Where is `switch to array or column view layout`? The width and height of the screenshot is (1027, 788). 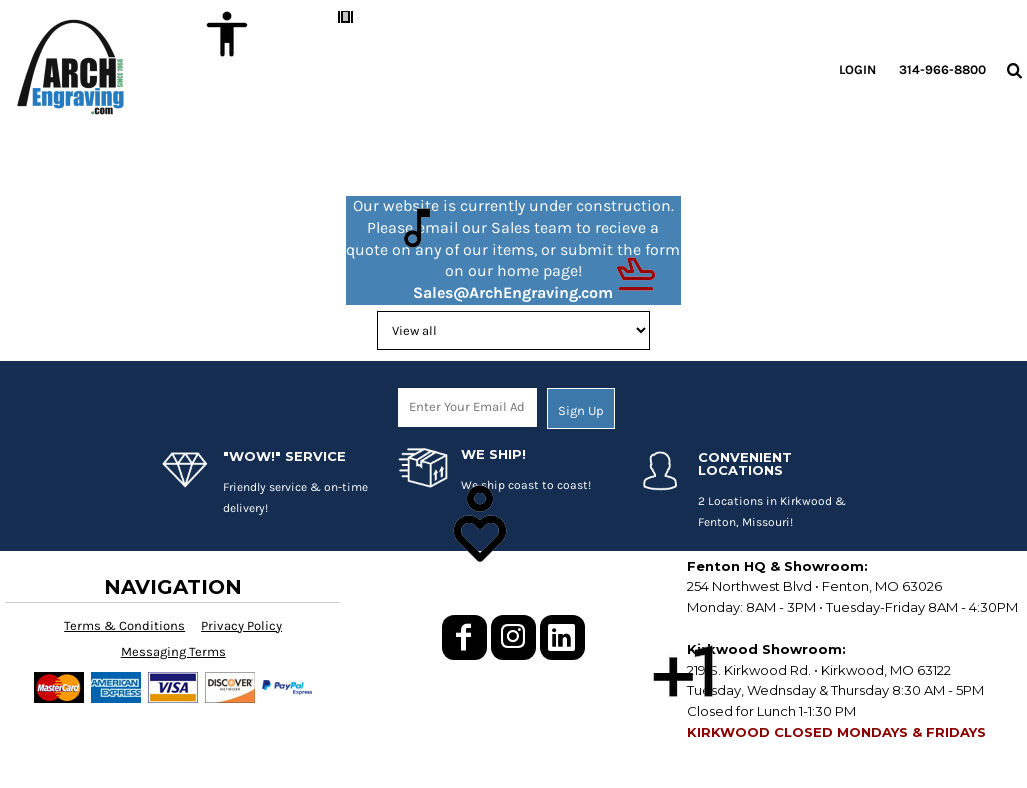
switch to array or column view layout is located at coordinates (345, 17).